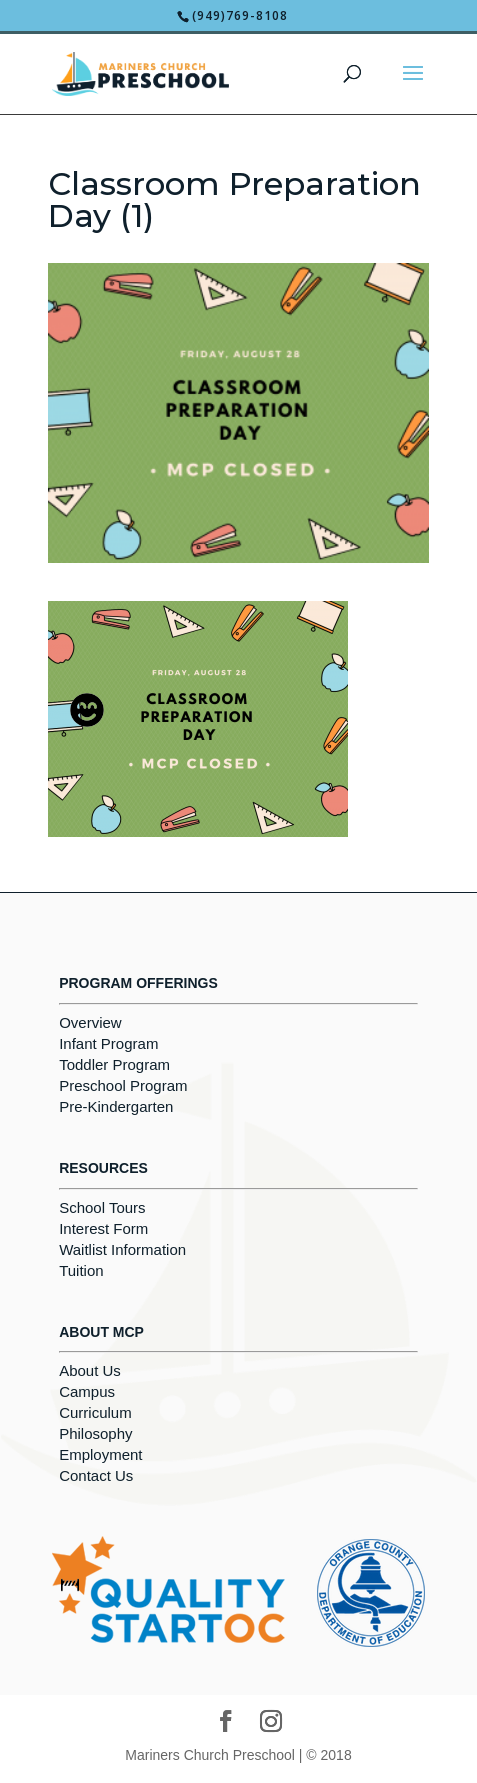  Describe the element at coordinates (70, 1585) in the screenshot. I see `indicates a road closure or blocked route` at that location.